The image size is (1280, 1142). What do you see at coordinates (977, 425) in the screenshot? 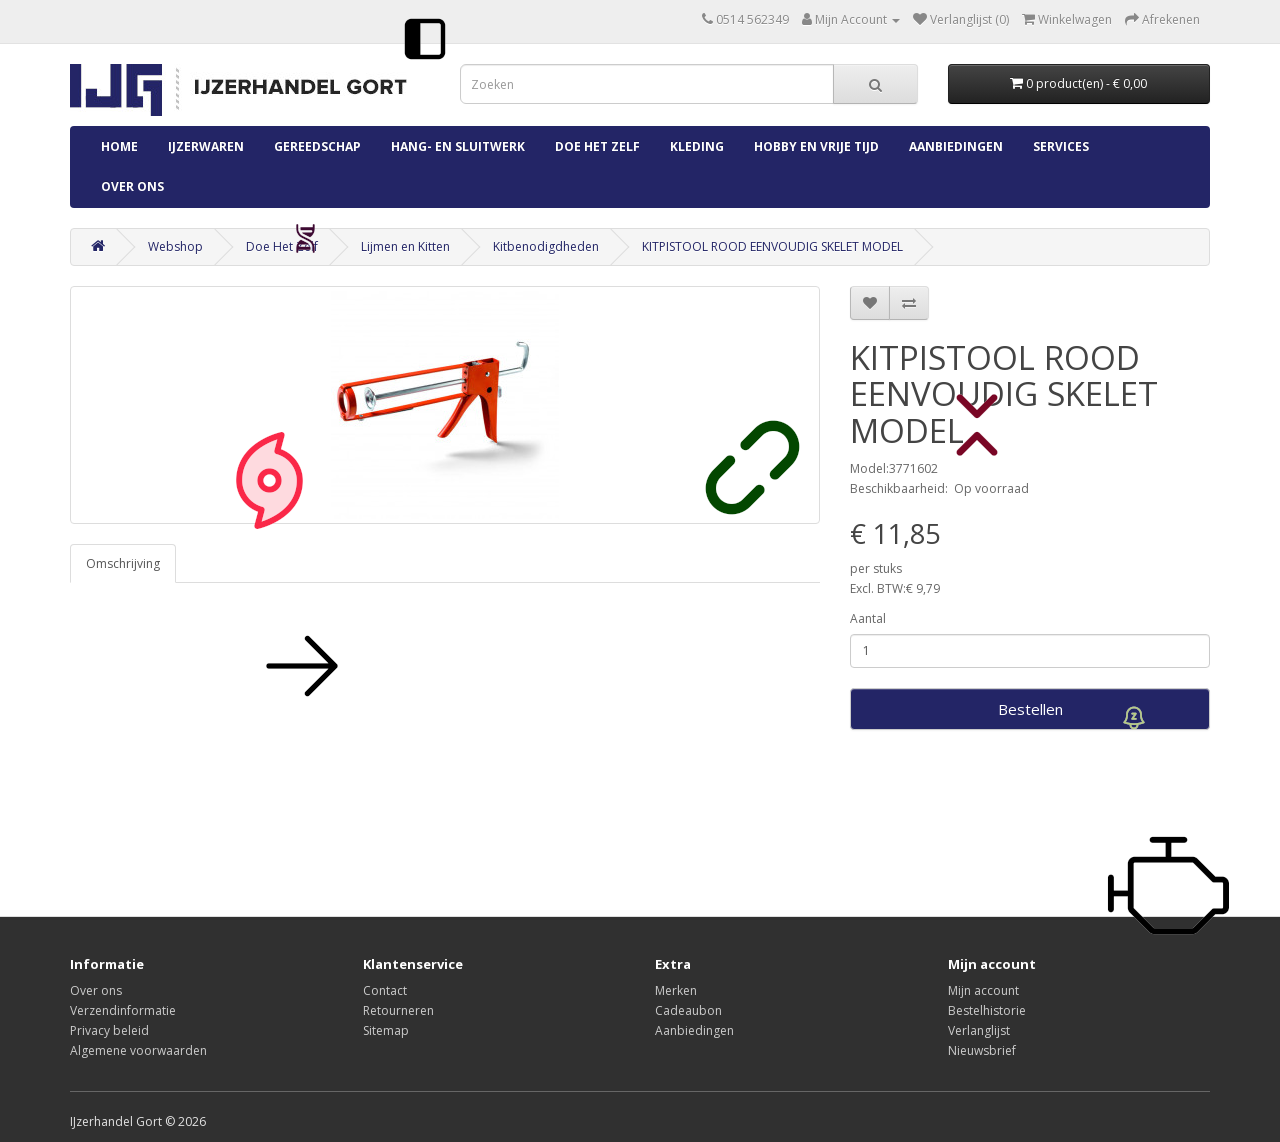
I see `collapse expanded content` at bounding box center [977, 425].